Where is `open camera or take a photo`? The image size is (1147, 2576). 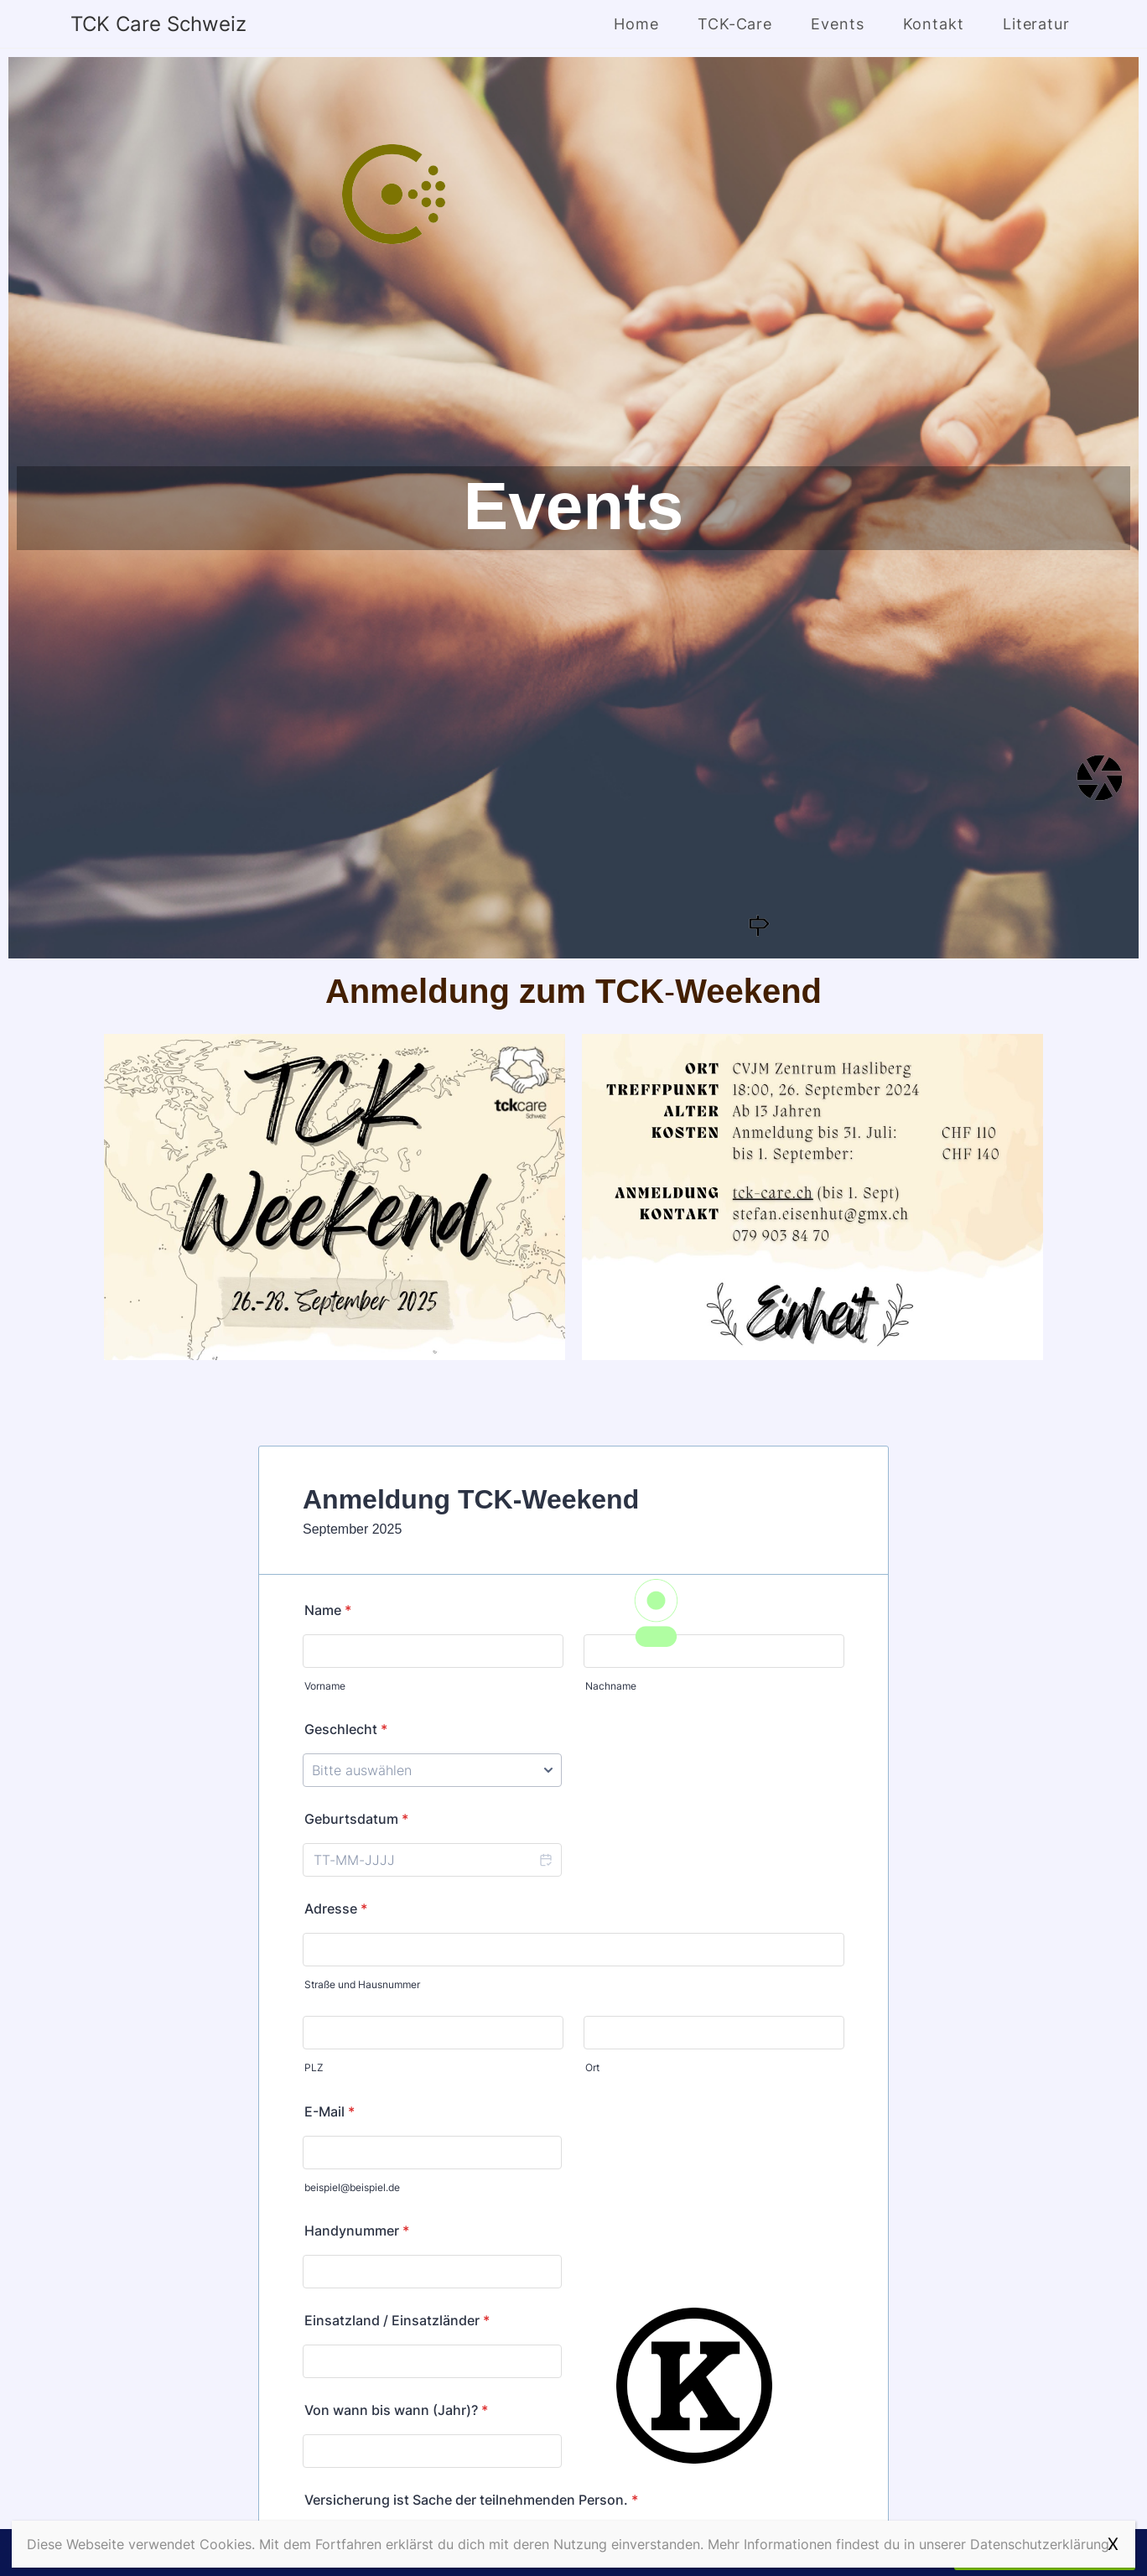
open camera or take a photo is located at coordinates (1099, 777).